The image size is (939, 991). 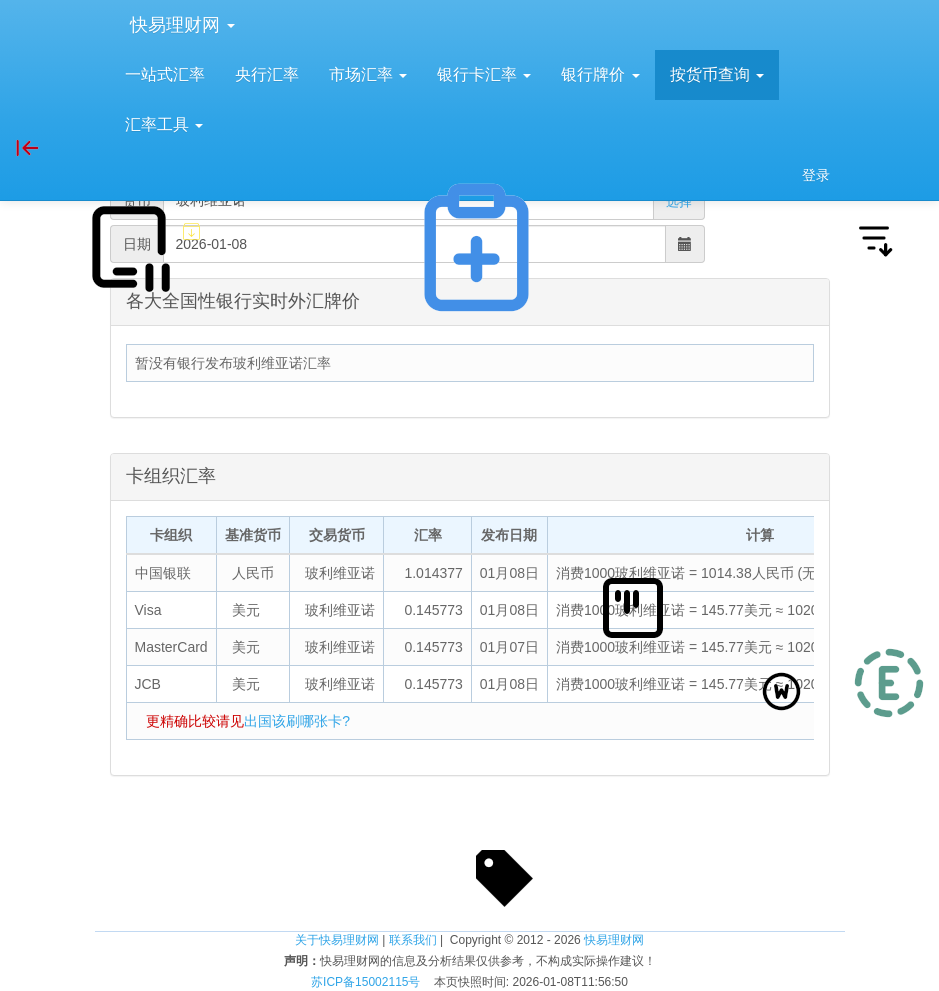 I want to click on add a tag or label to an item, so click(x=504, y=878).